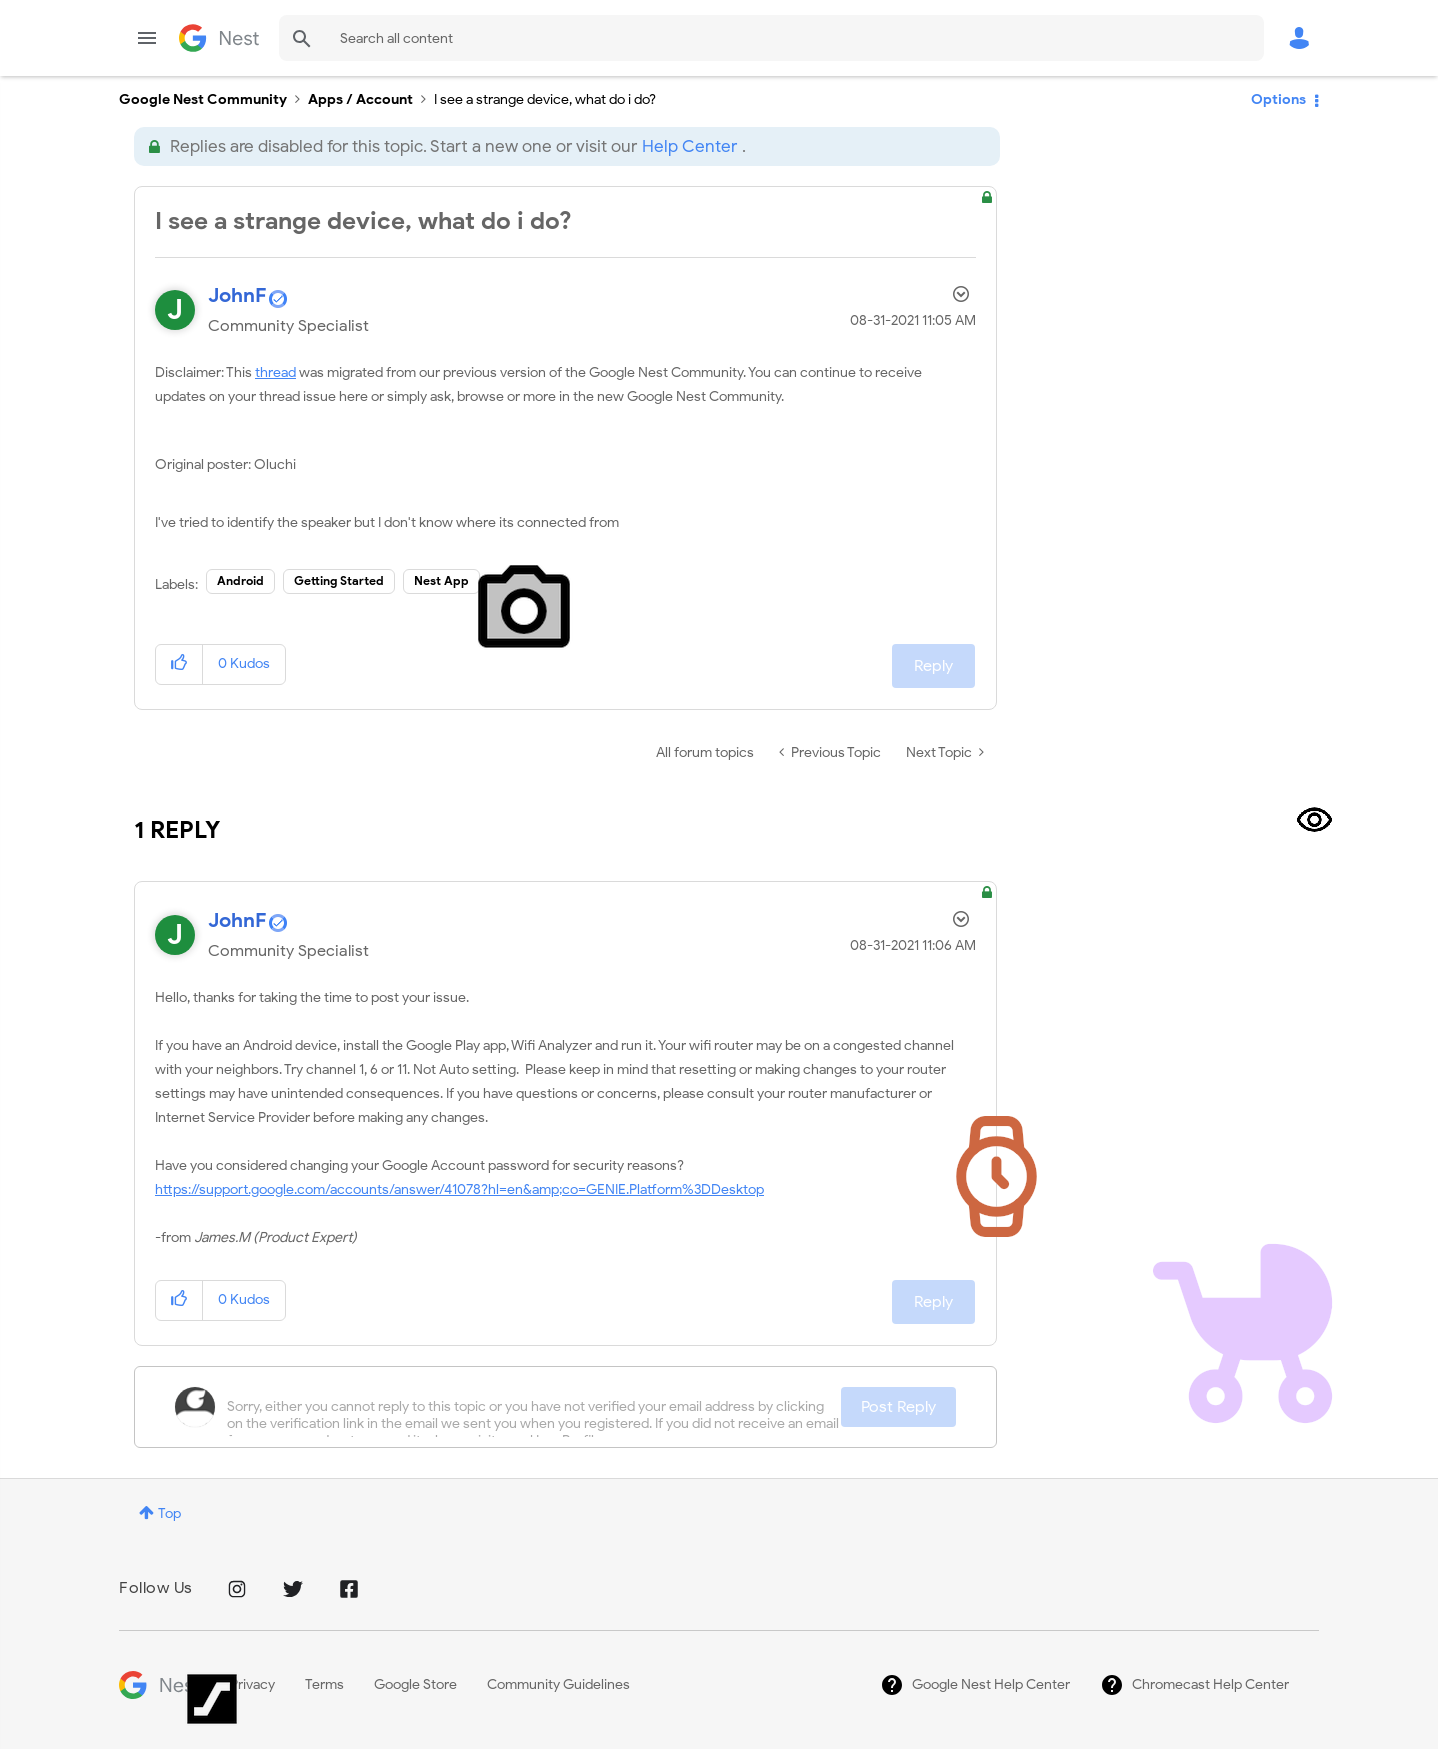 This screenshot has width=1438, height=1749. What do you see at coordinates (1251, 1333) in the screenshot?
I see `access baby or parenting-related features` at bounding box center [1251, 1333].